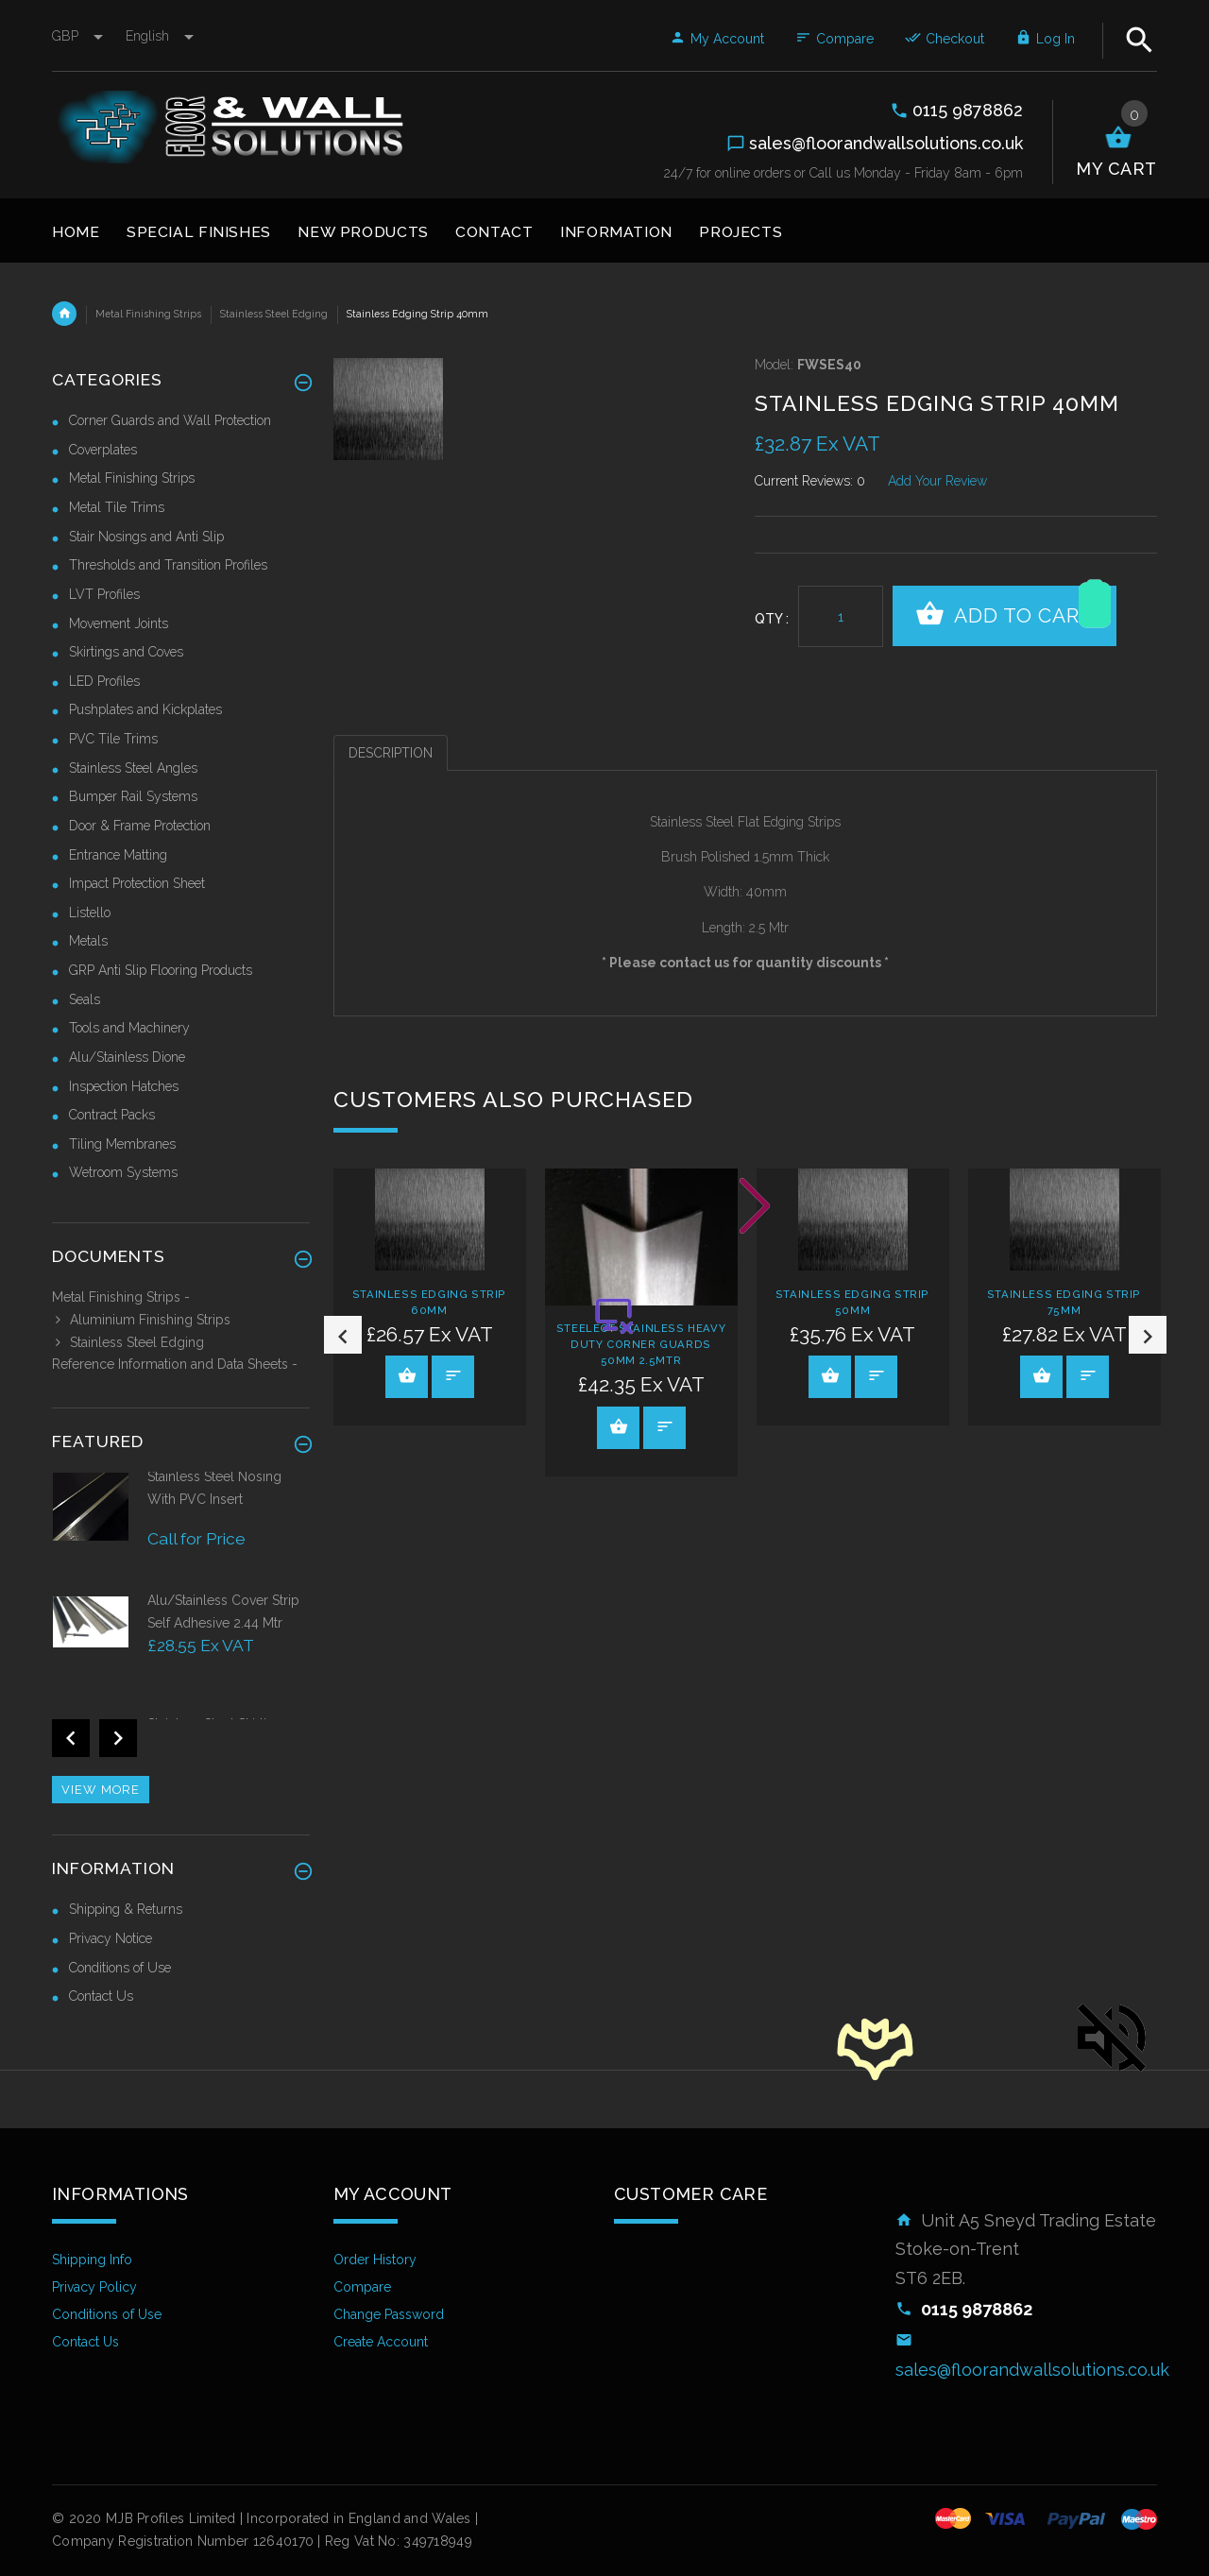 Image resolution: width=1209 pixels, height=2576 pixels. What do you see at coordinates (752, 1205) in the screenshot?
I see `navigate to the next item or page` at bounding box center [752, 1205].